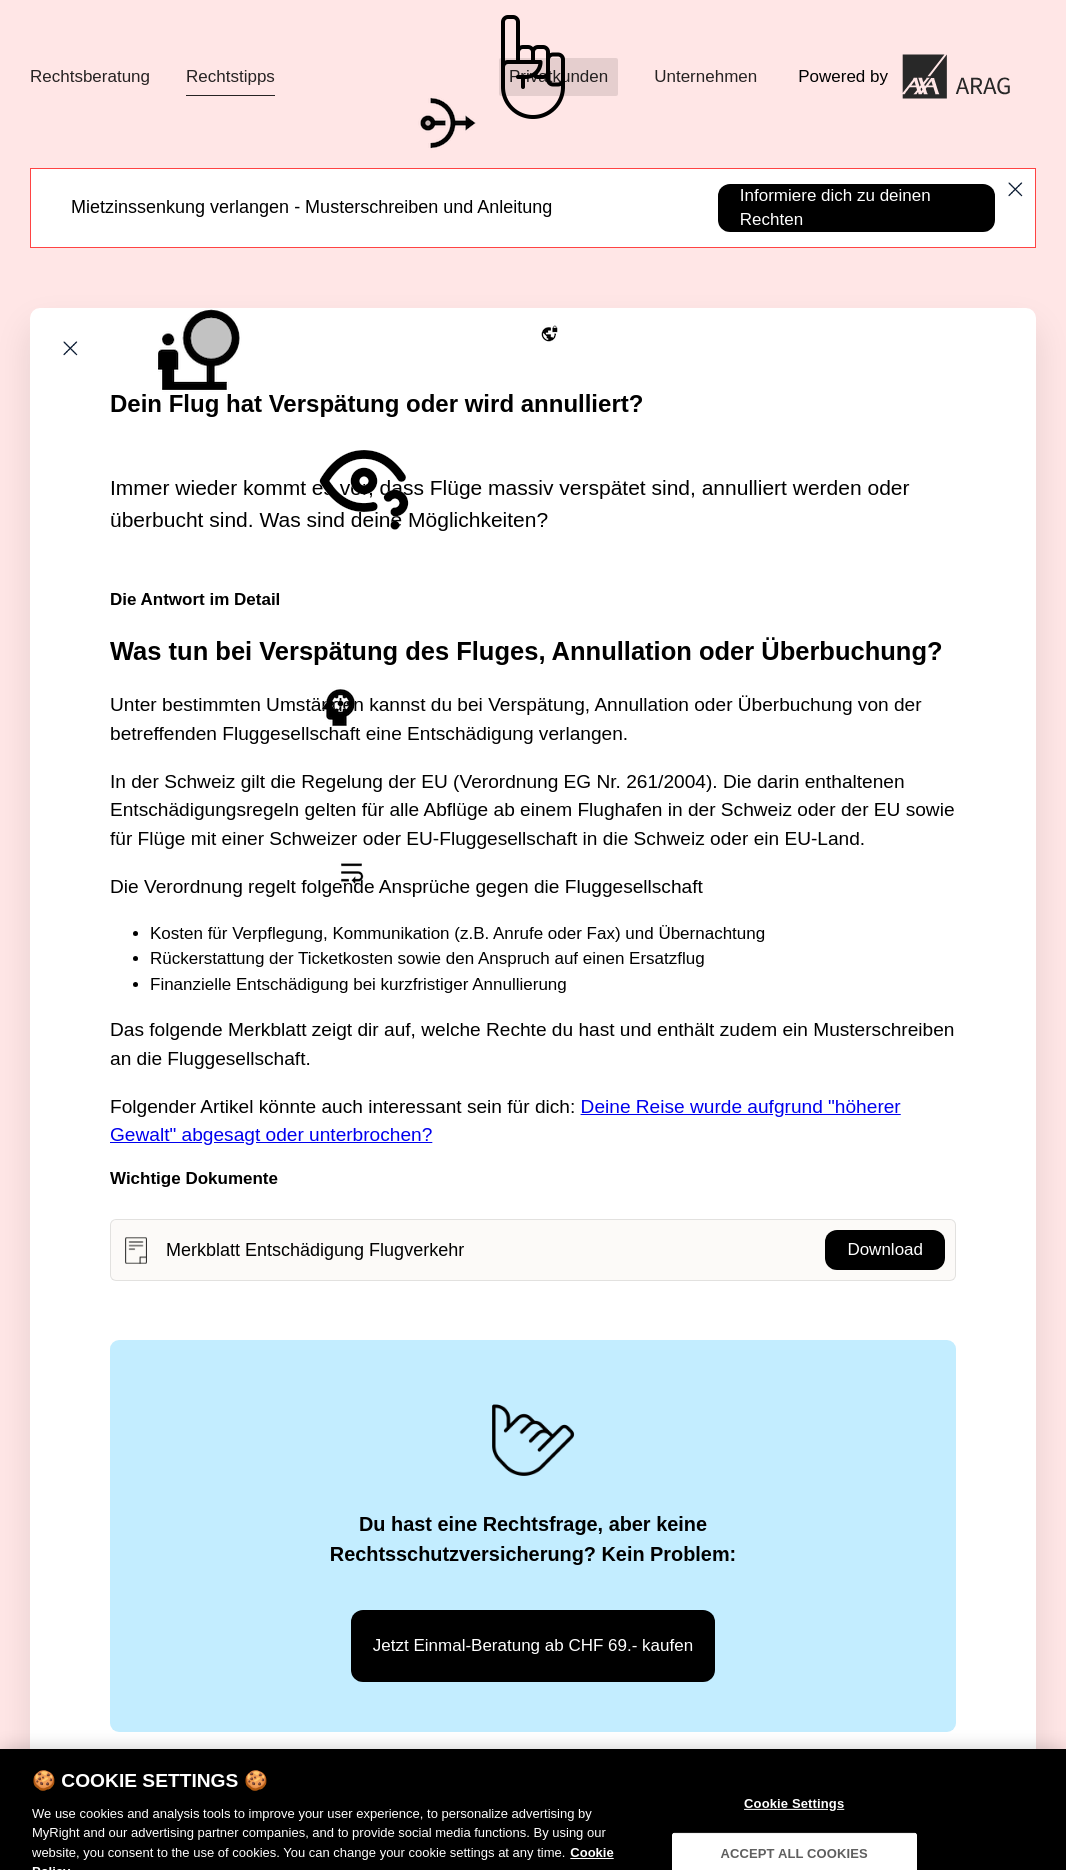 The width and height of the screenshot is (1066, 1870). What do you see at coordinates (549, 333) in the screenshot?
I see `indicates active vpn connection` at bounding box center [549, 333].